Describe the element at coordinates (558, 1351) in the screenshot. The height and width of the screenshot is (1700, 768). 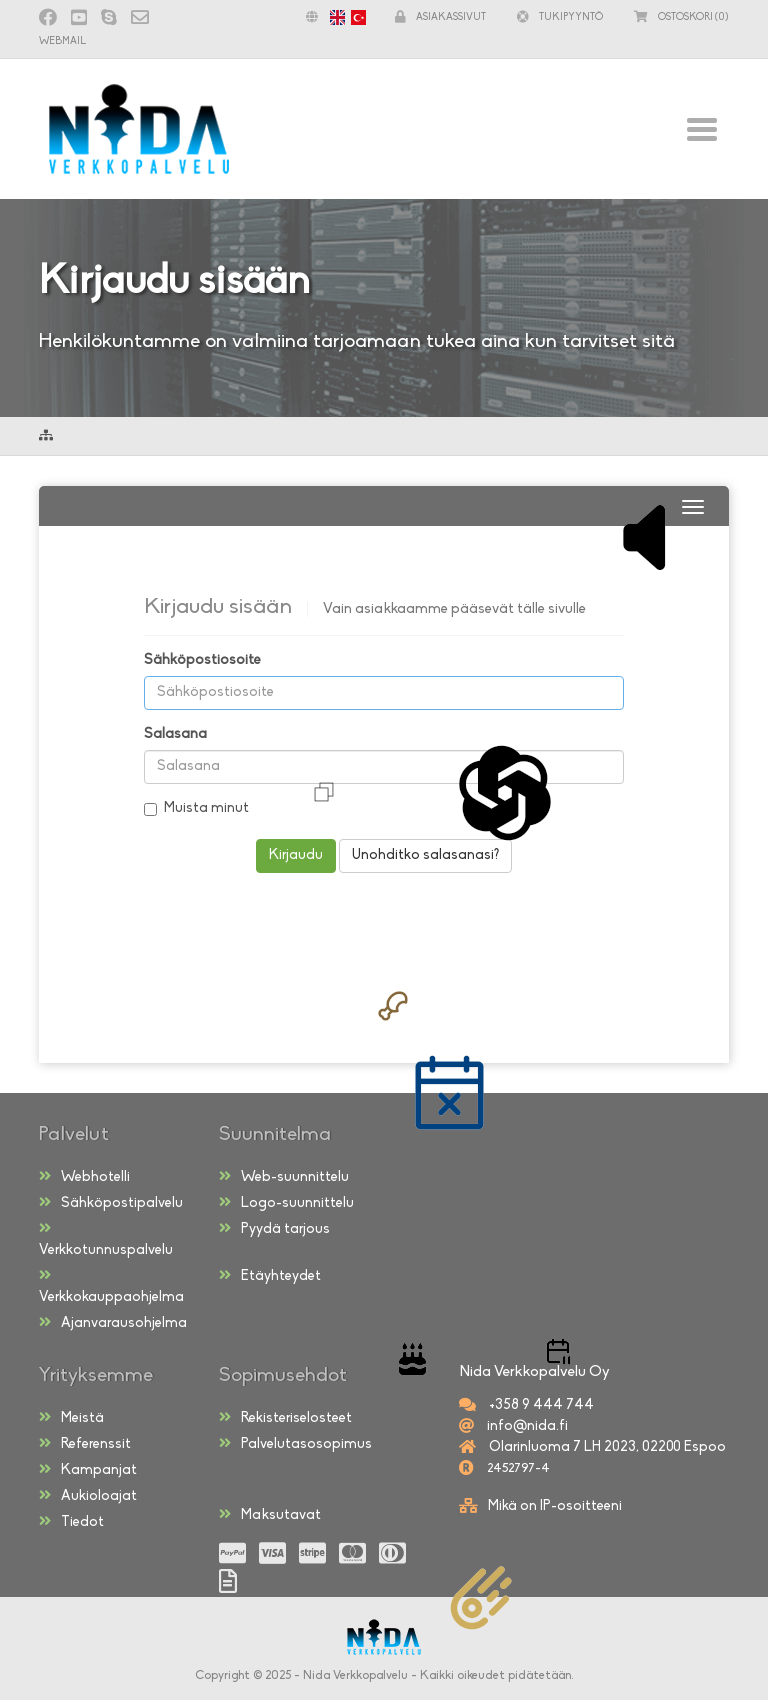
I see `pause a scheduled event` at that location.